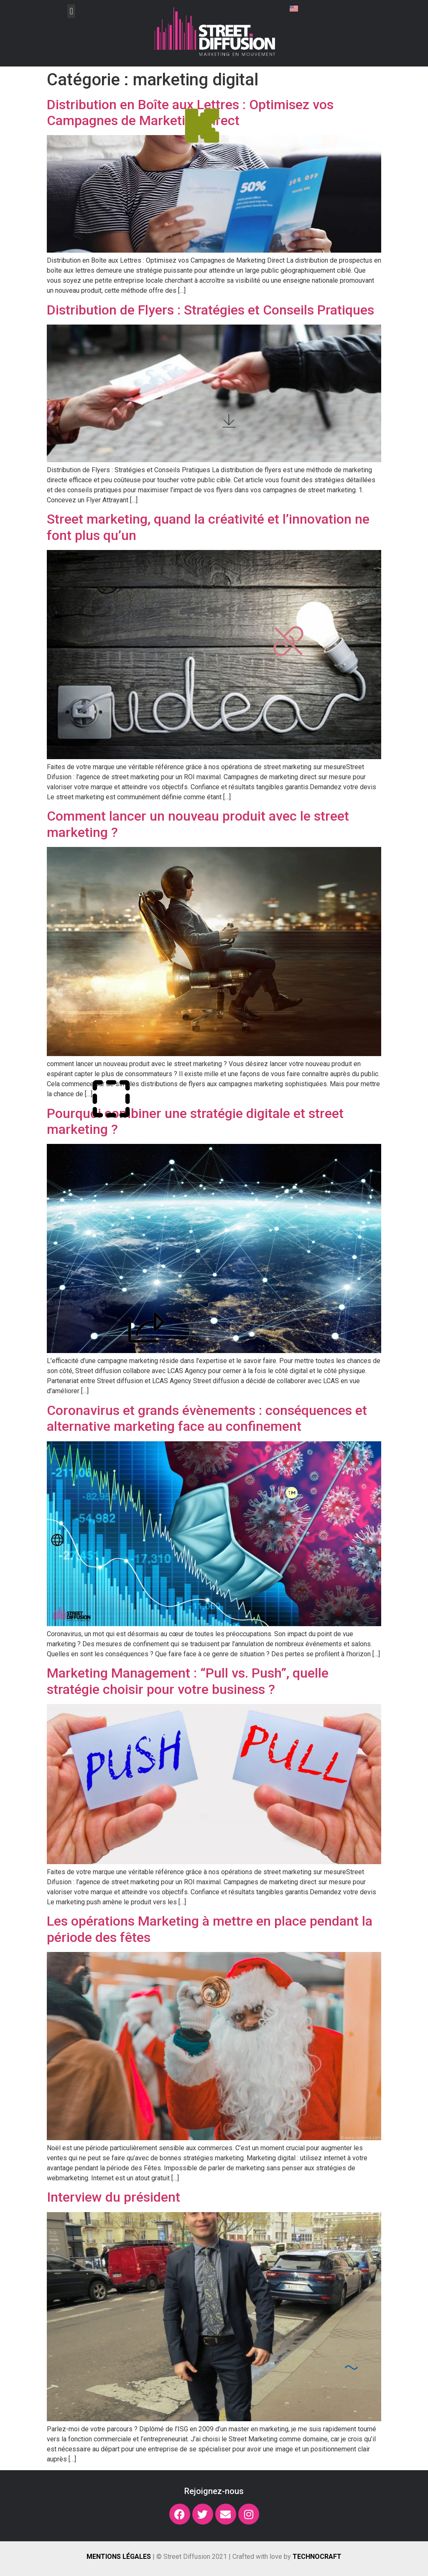 This screenshot has height=2576, width=428. I want to click on download a file or document, so click(229, 421).